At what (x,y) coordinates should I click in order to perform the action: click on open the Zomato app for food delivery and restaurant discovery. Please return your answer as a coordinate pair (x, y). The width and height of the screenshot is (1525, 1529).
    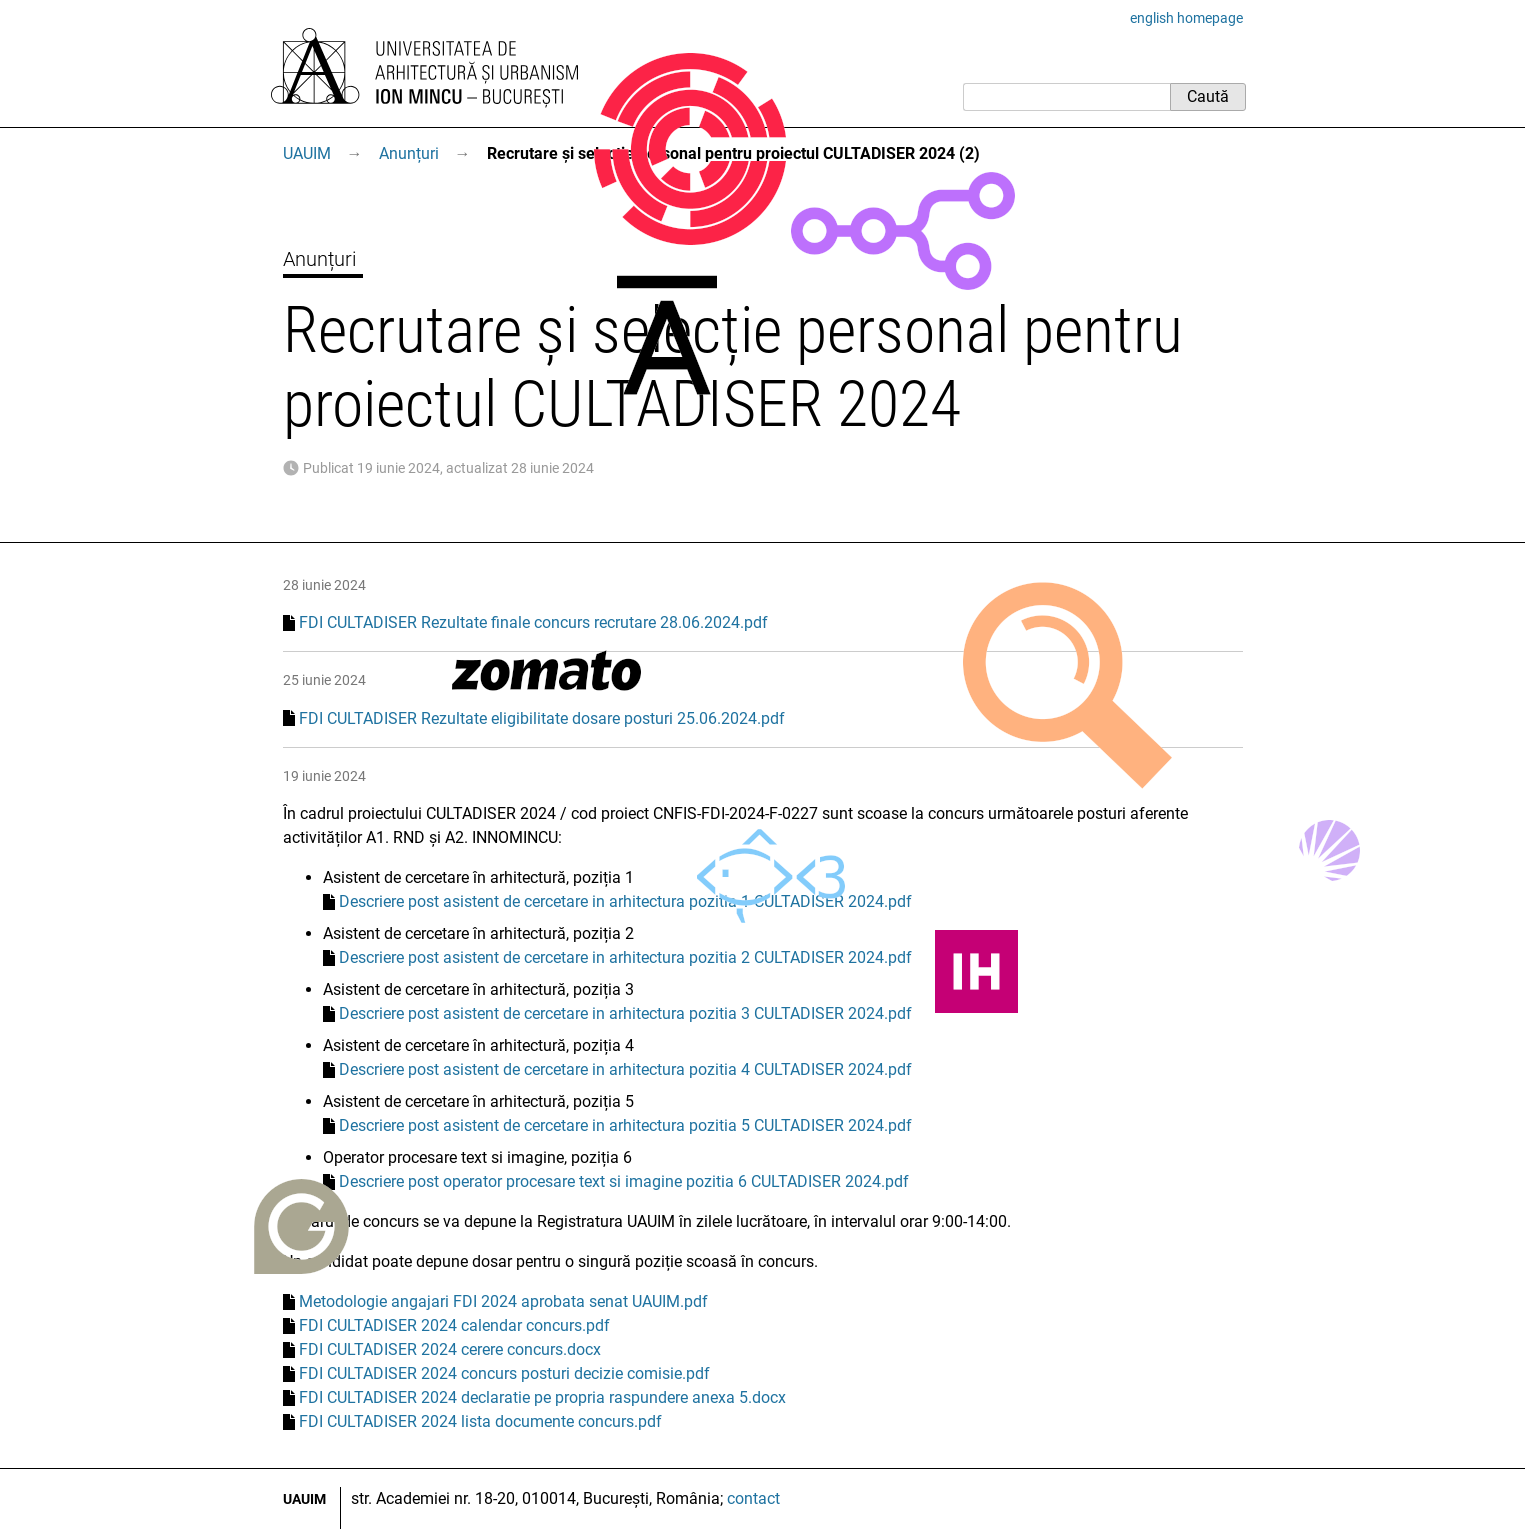
    Looking at the image, I should click on (546, 670).